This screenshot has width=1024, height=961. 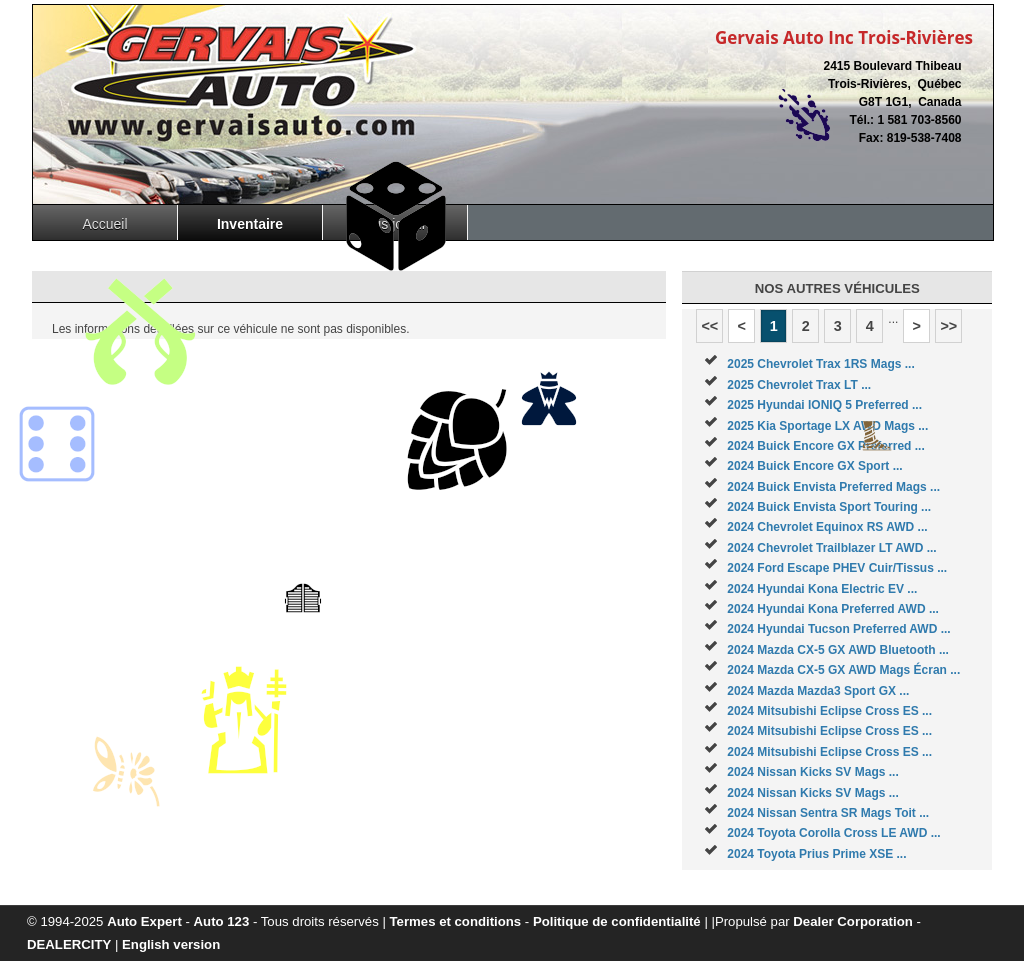 What do you see at coordinates (303, 598) in the screenshot?
I see `enter a western-themed game area or saloon` at bounding box center [303, 598].